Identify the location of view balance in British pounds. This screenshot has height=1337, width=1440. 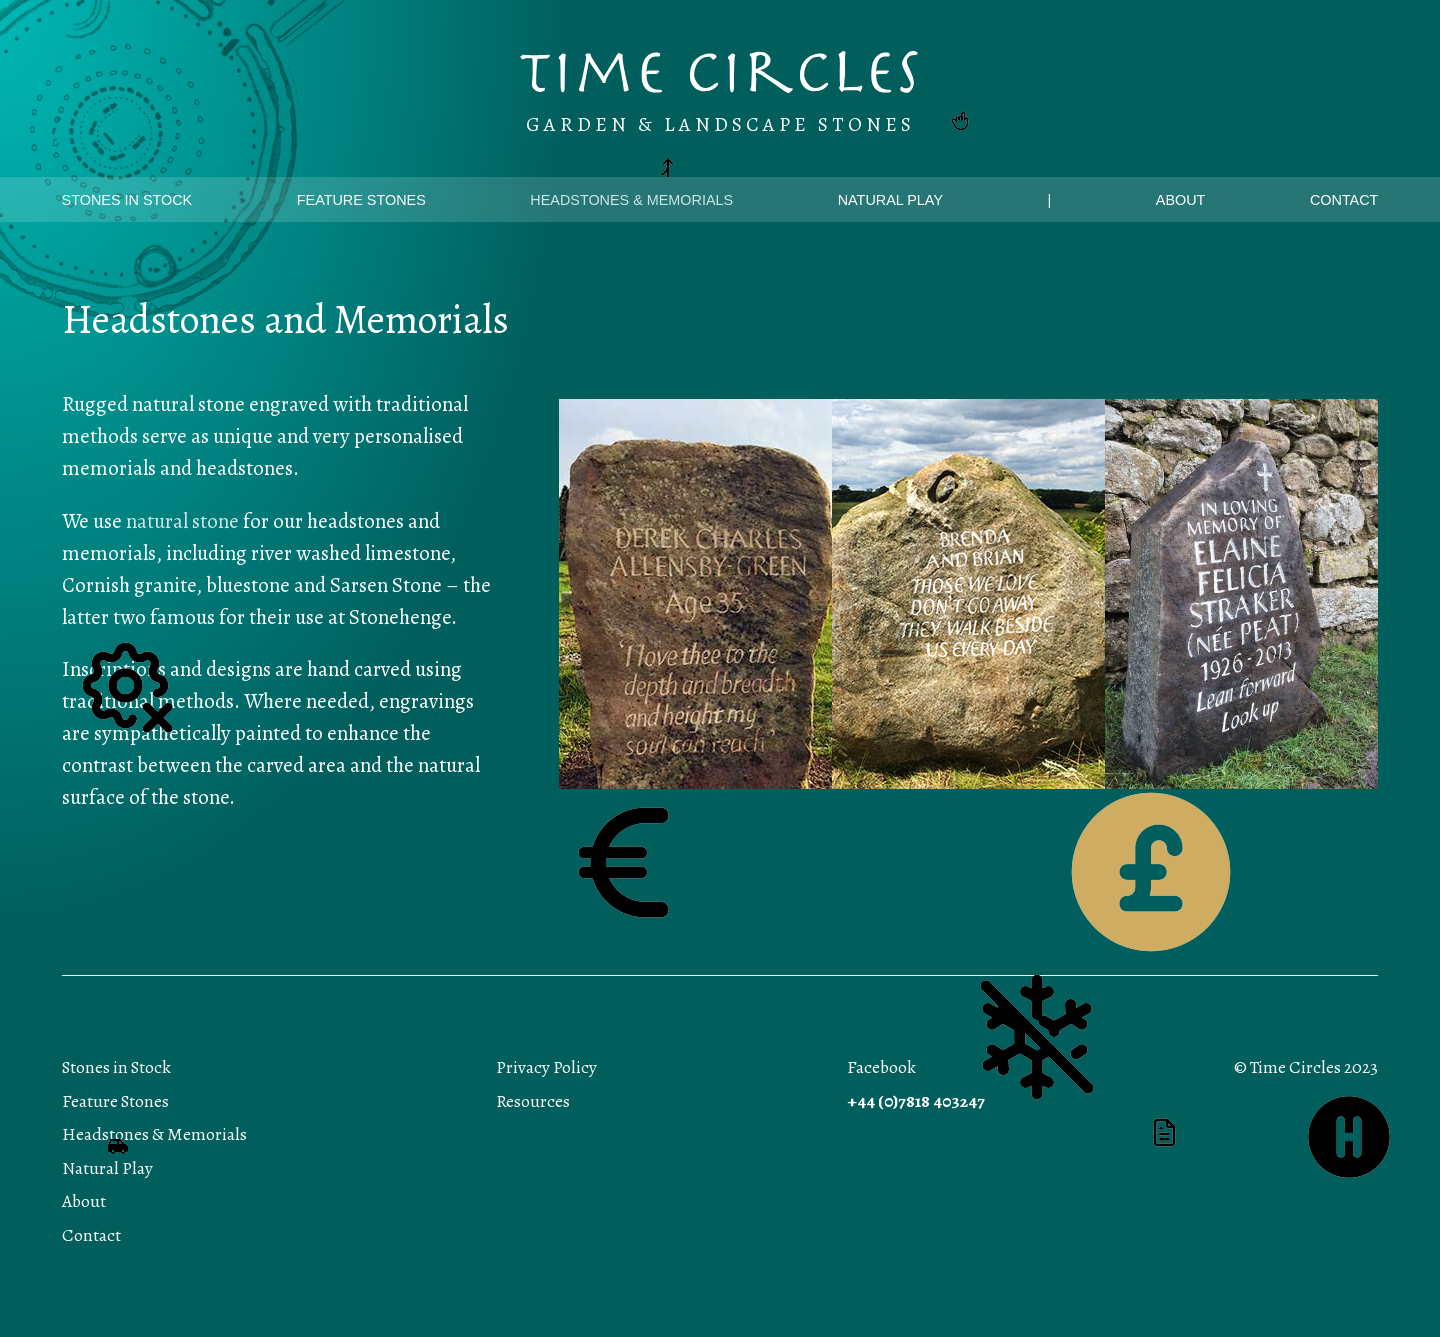
(1151, 872).